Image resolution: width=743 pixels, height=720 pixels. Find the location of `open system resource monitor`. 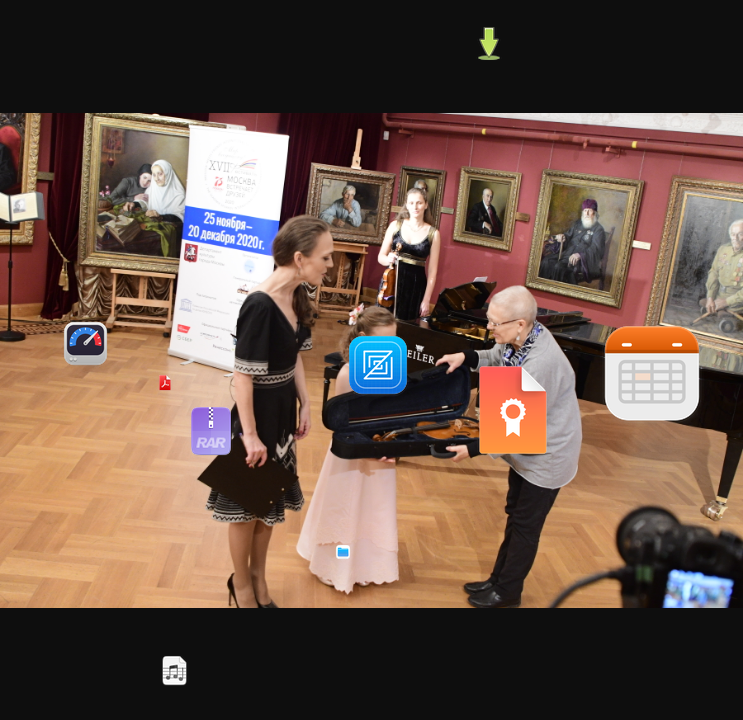

open system resource monitor is located at coordinates (85, 343).